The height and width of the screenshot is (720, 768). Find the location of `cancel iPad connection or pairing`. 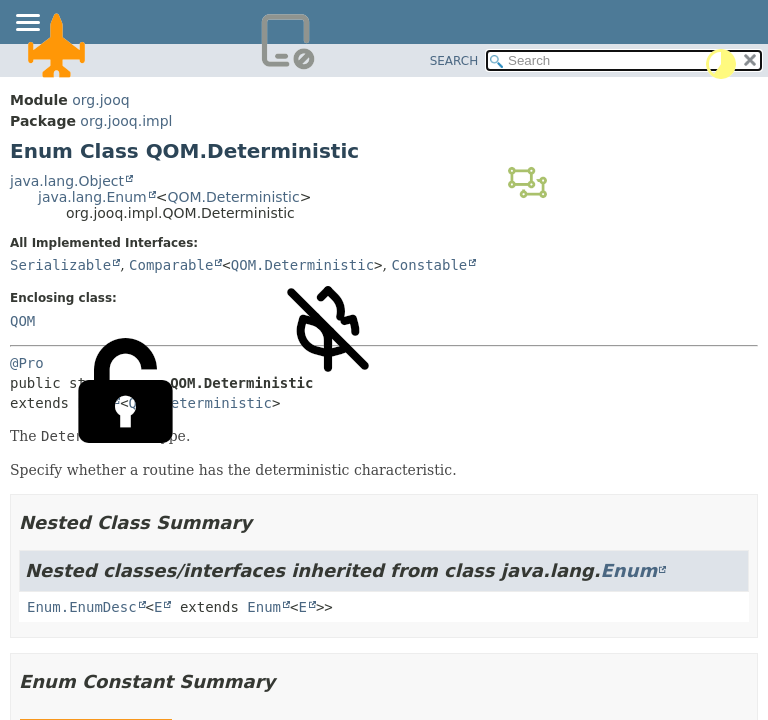

cancel iPad connection or pairing is located at coordinates (285, 40).